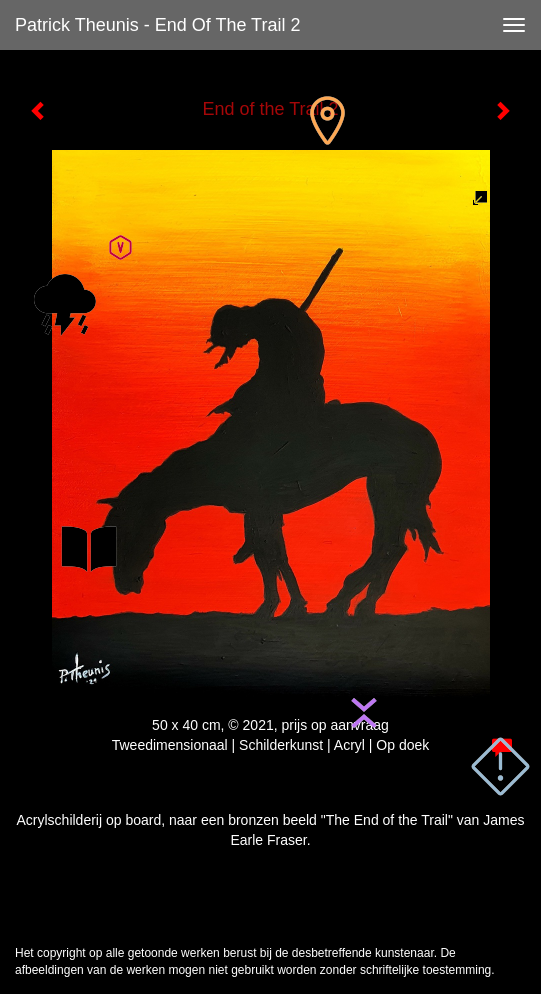 Image resolution: width=541 pixels, height=994 pixels. What do you see at coordinates (89, 550) in the screenshot?
I see `open your library or reading list` at bounding box center [89, 550].